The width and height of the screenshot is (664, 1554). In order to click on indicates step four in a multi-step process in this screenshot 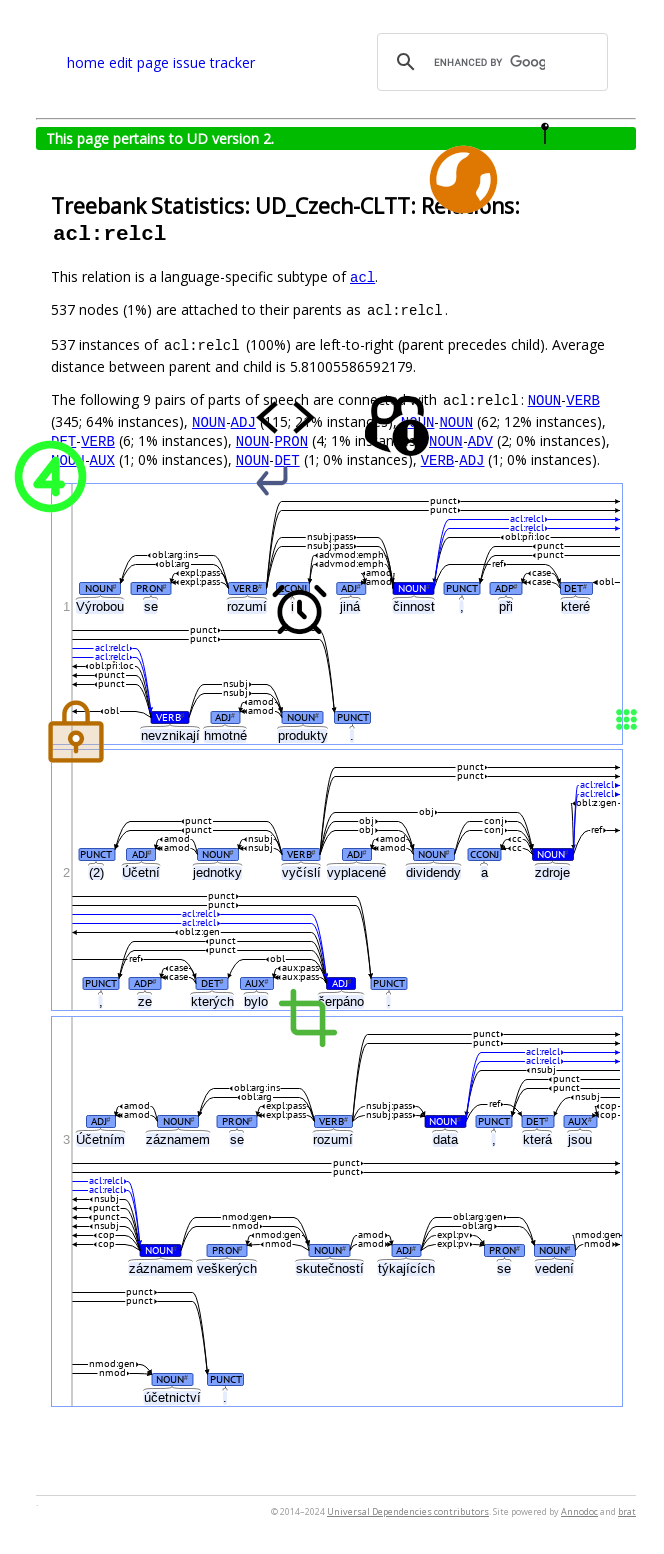, I will do `click(50, 476)`.